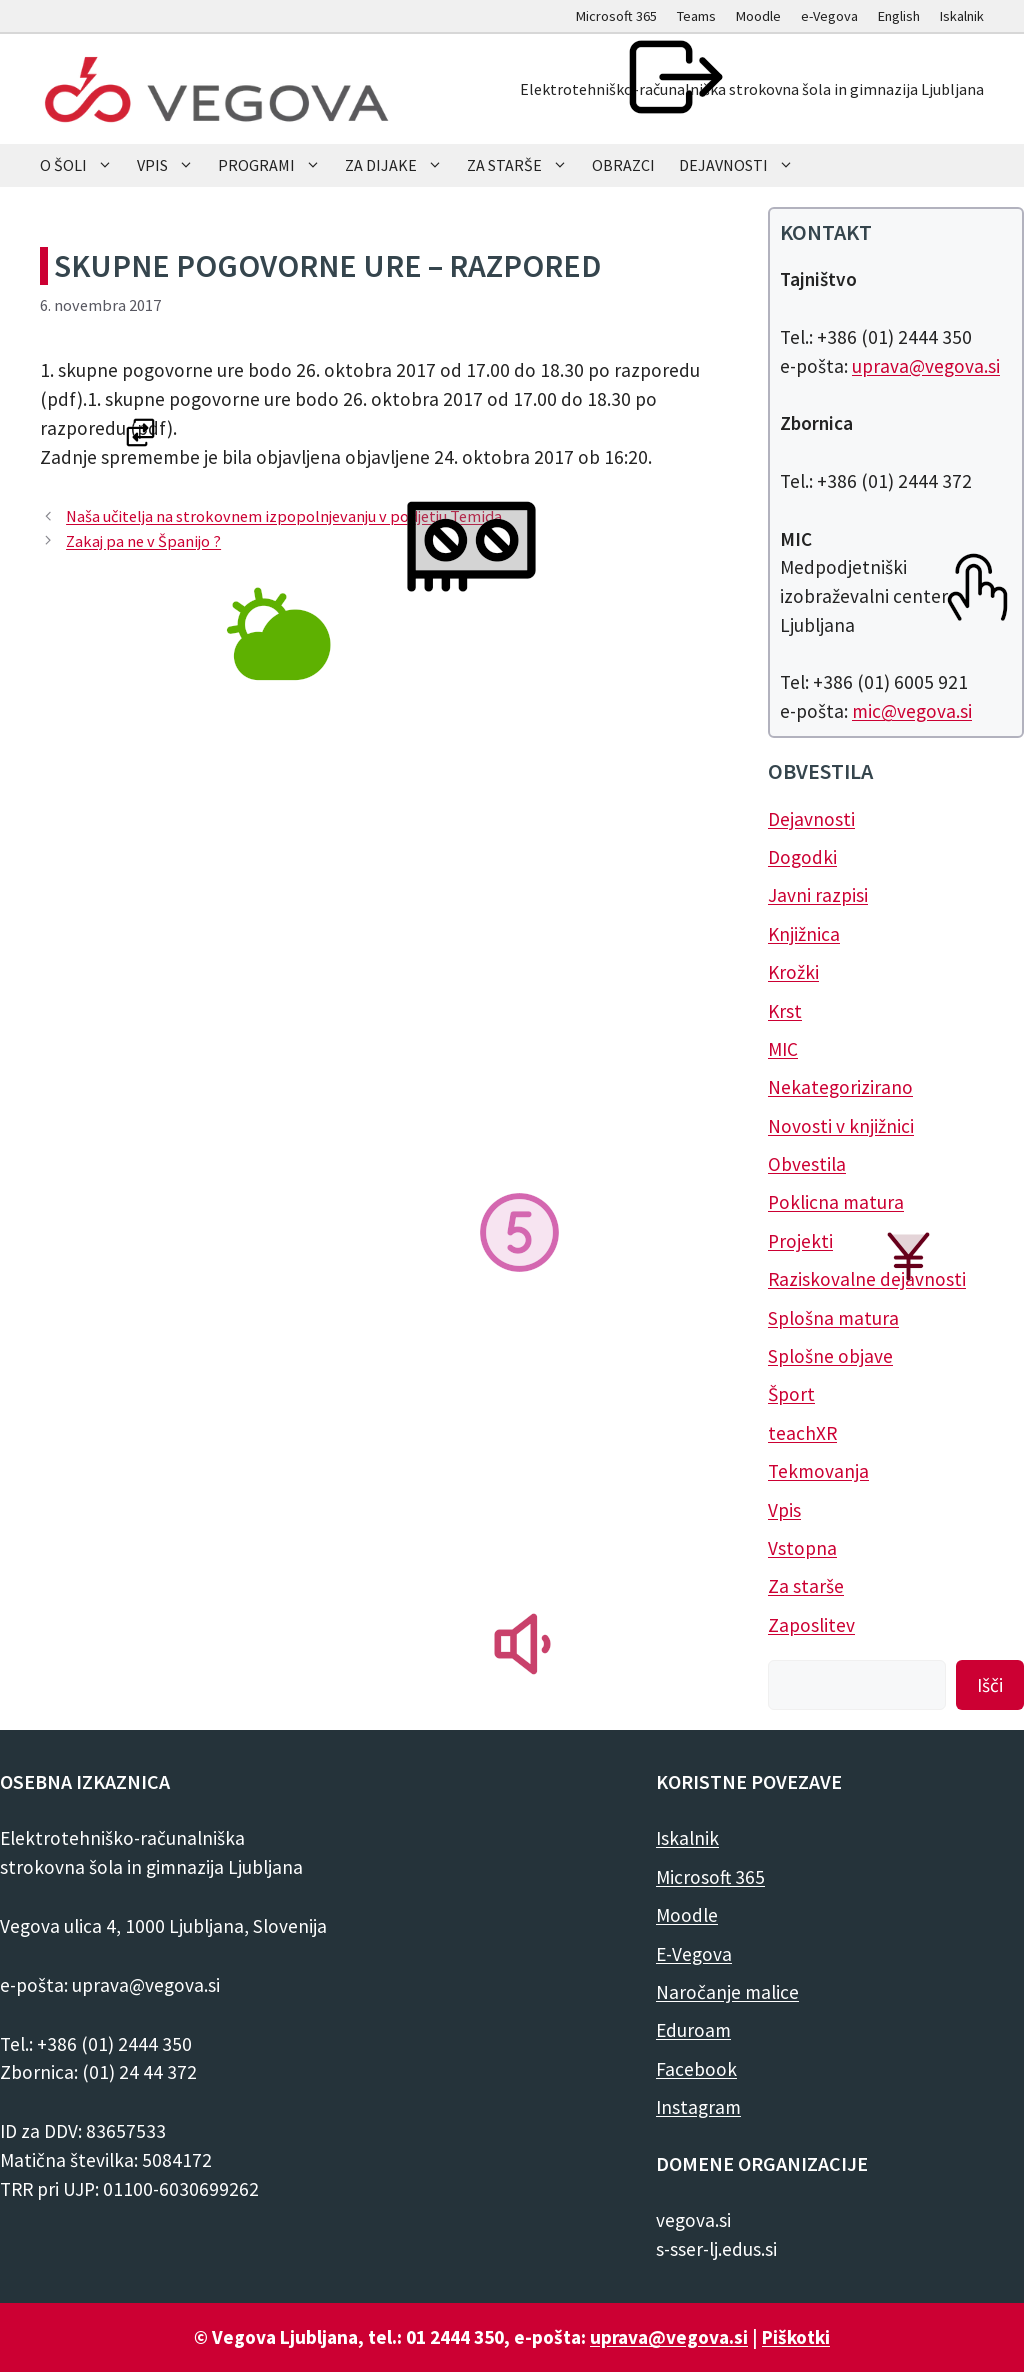 The image size is (1024, 2372). I want to click on view current weather conditions, so click(278, 635).